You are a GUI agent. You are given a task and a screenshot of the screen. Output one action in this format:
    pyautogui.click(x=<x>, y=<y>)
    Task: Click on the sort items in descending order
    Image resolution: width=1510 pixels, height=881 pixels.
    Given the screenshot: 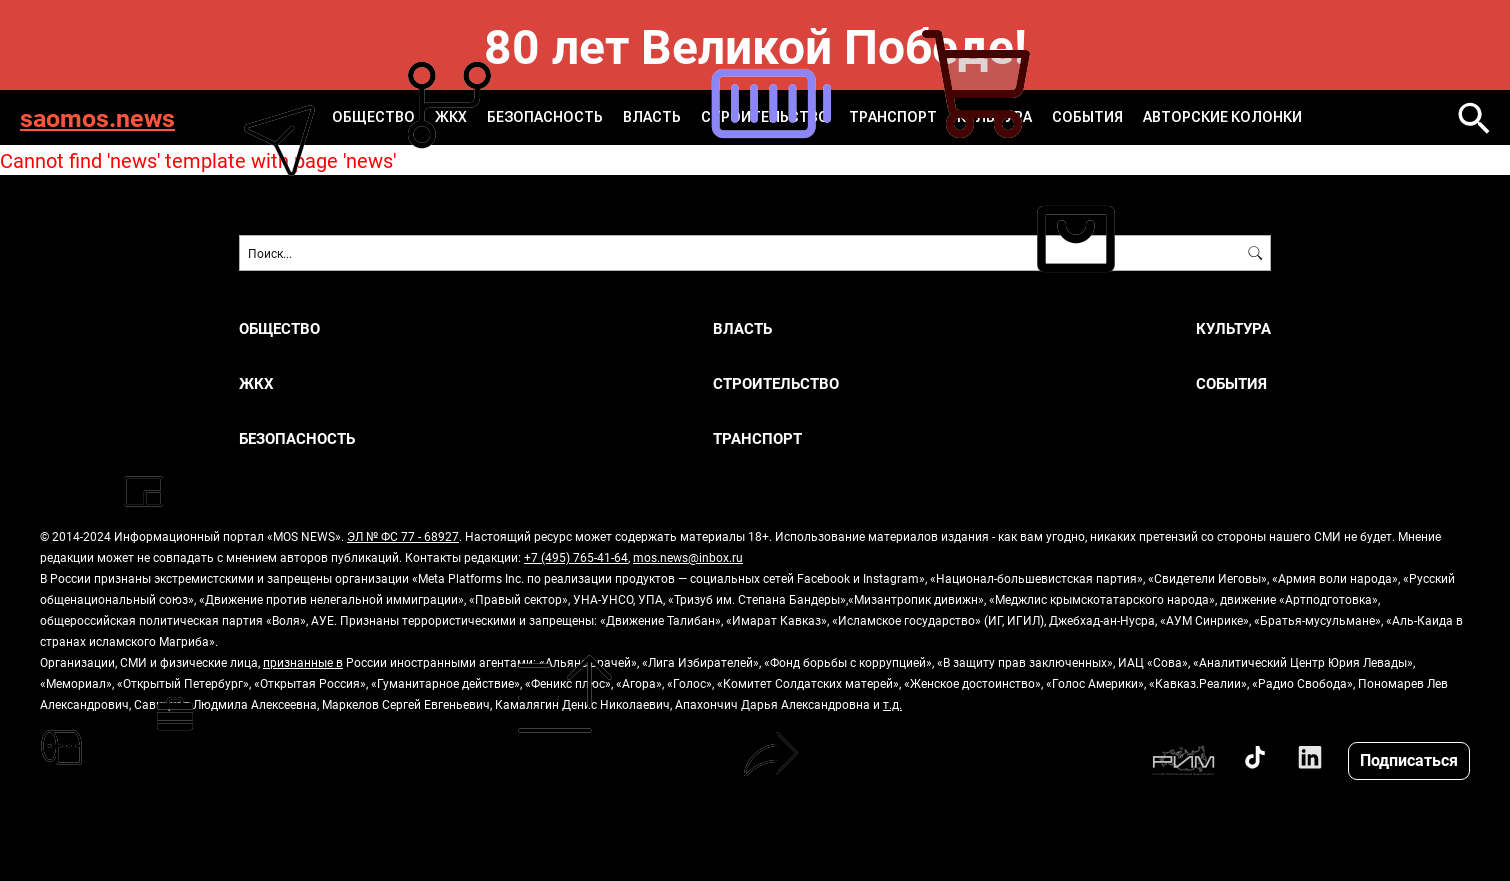 What is the action you would take?
    pyautogui.click(x=561, y=698)
    